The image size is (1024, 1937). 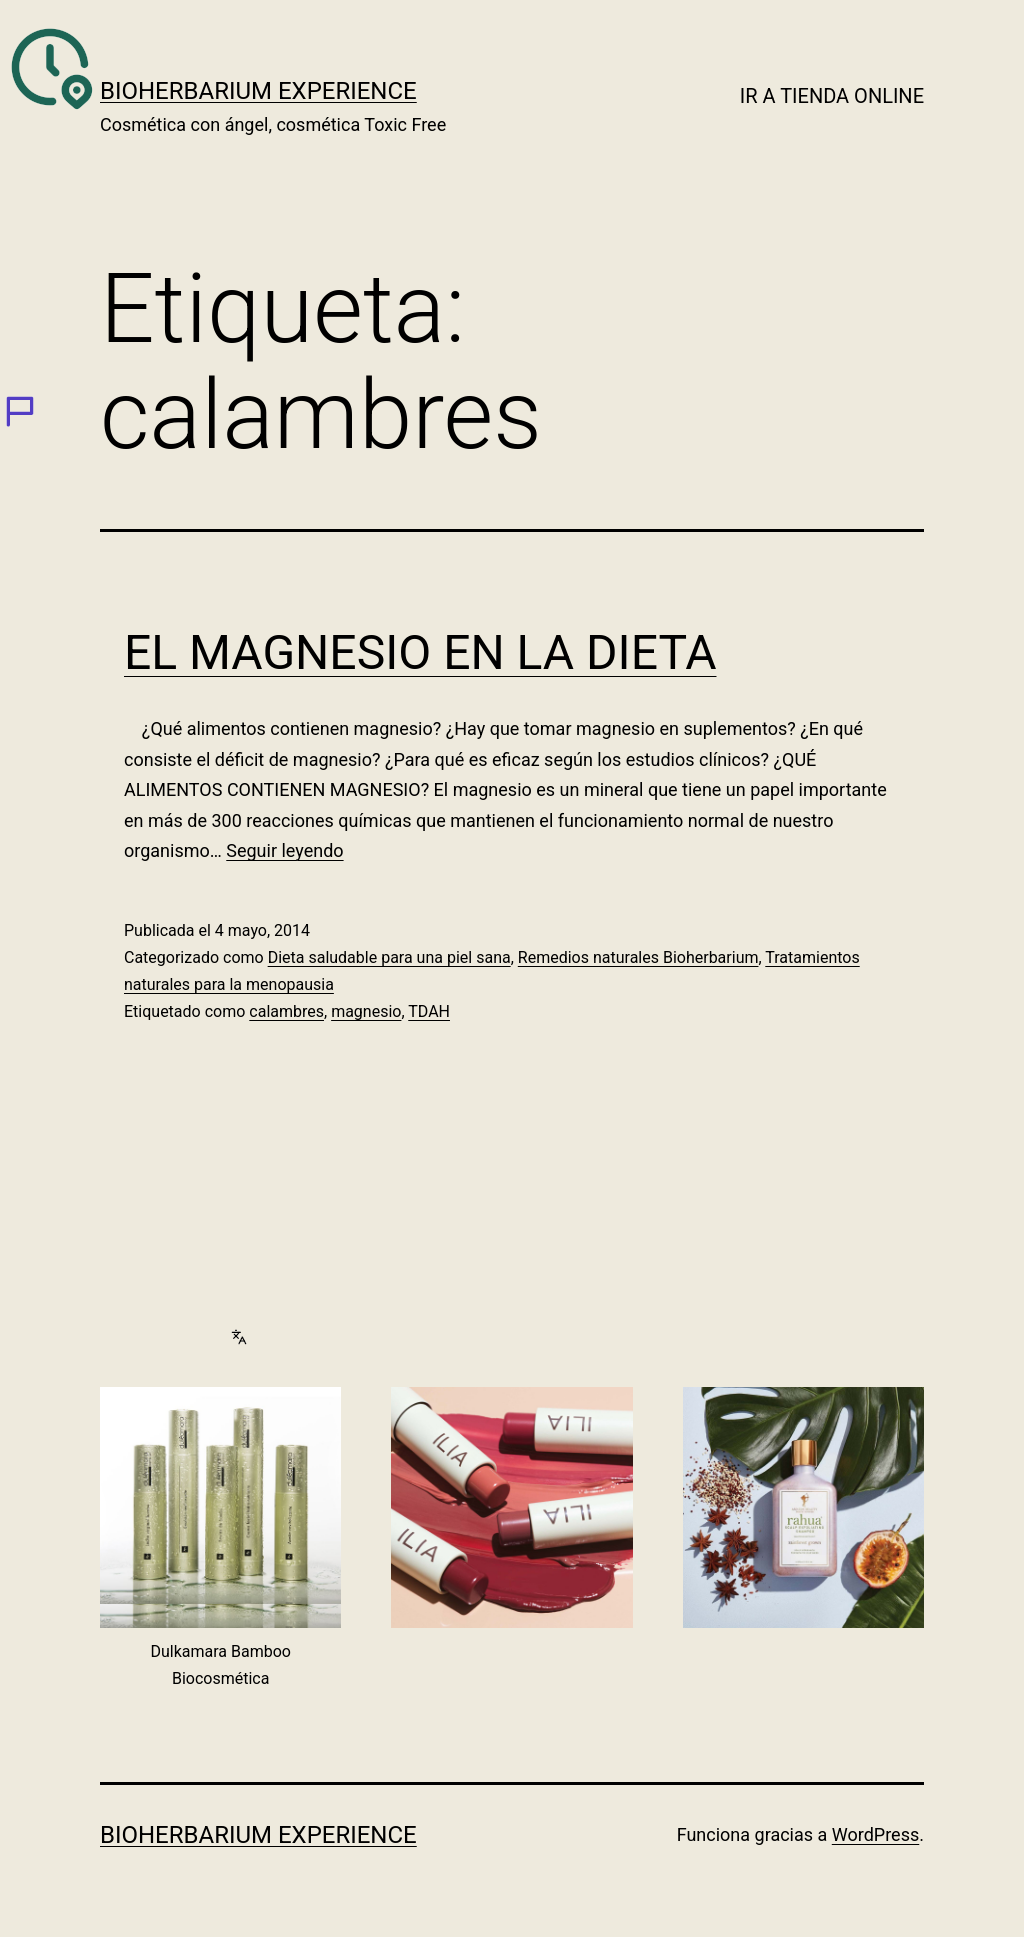 What do you see at coordinates (50, 67) in the screenshot?
I see `set a location-based reminder` at bounding box center [50, 67].